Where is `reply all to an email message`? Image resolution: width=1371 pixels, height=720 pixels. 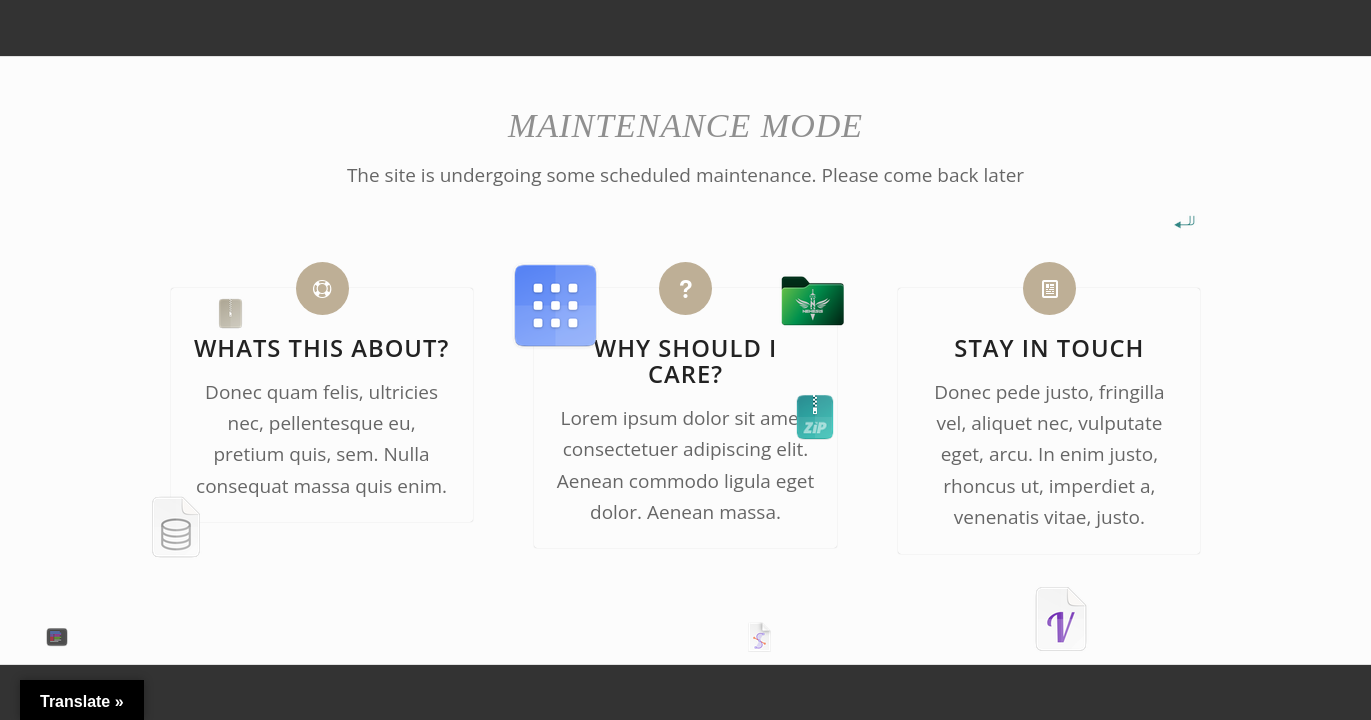
reply all to an email message is located at coordinates (1184, 222).